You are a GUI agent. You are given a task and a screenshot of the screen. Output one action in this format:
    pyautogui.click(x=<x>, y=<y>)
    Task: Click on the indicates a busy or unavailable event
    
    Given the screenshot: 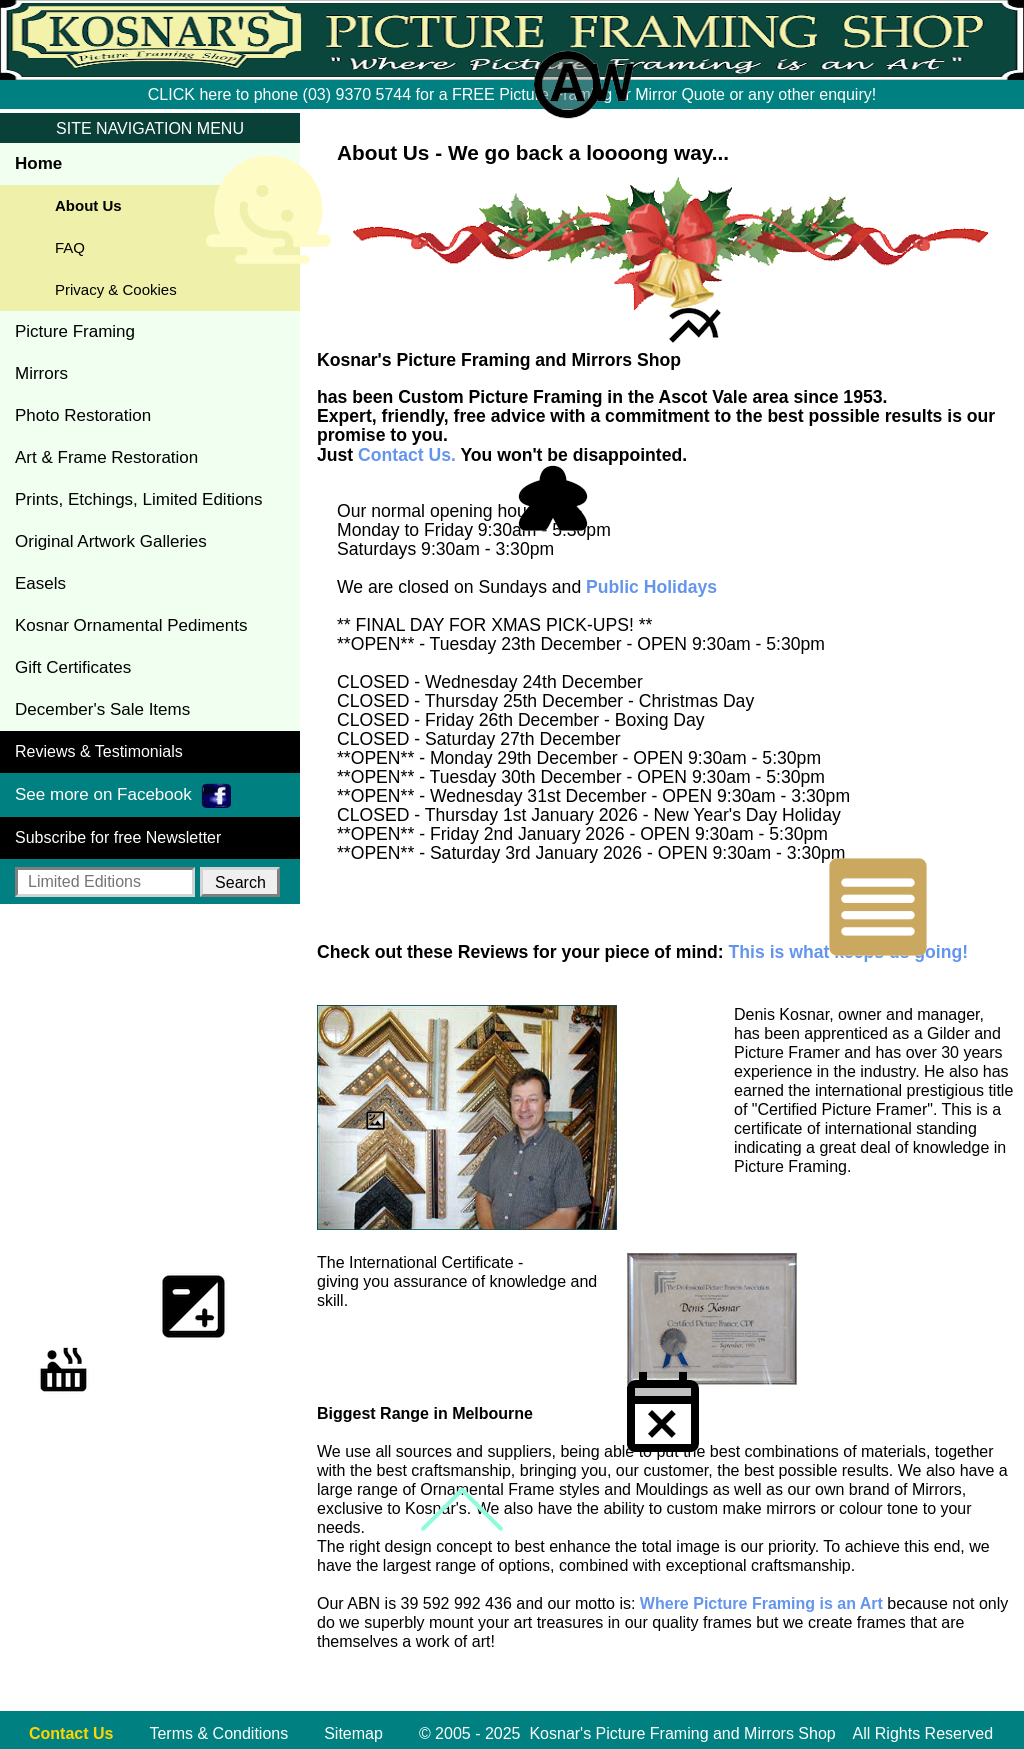 What is the action you would take?
    pyautogui.click(x=663, y=1416)
    